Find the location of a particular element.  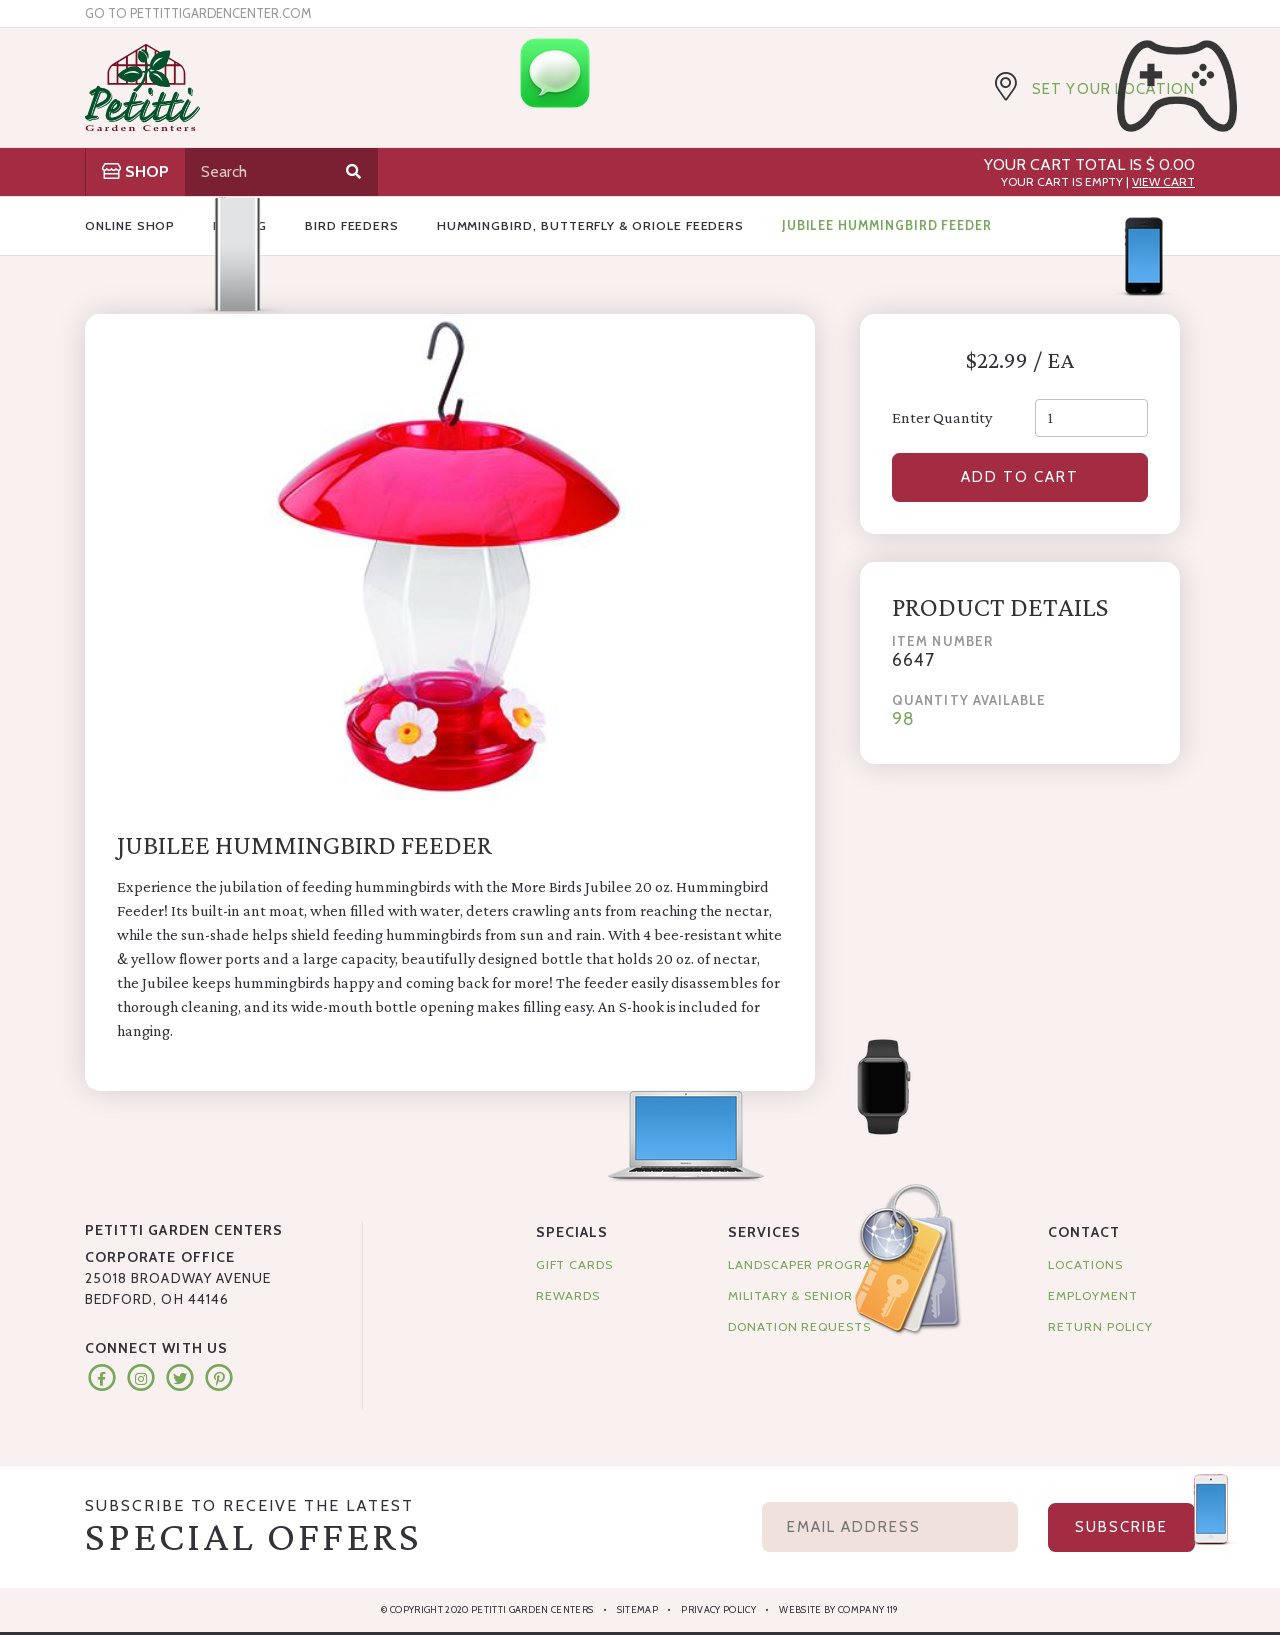

view and manage kerberos authentication tickets is located at coordinates (908, 1259).